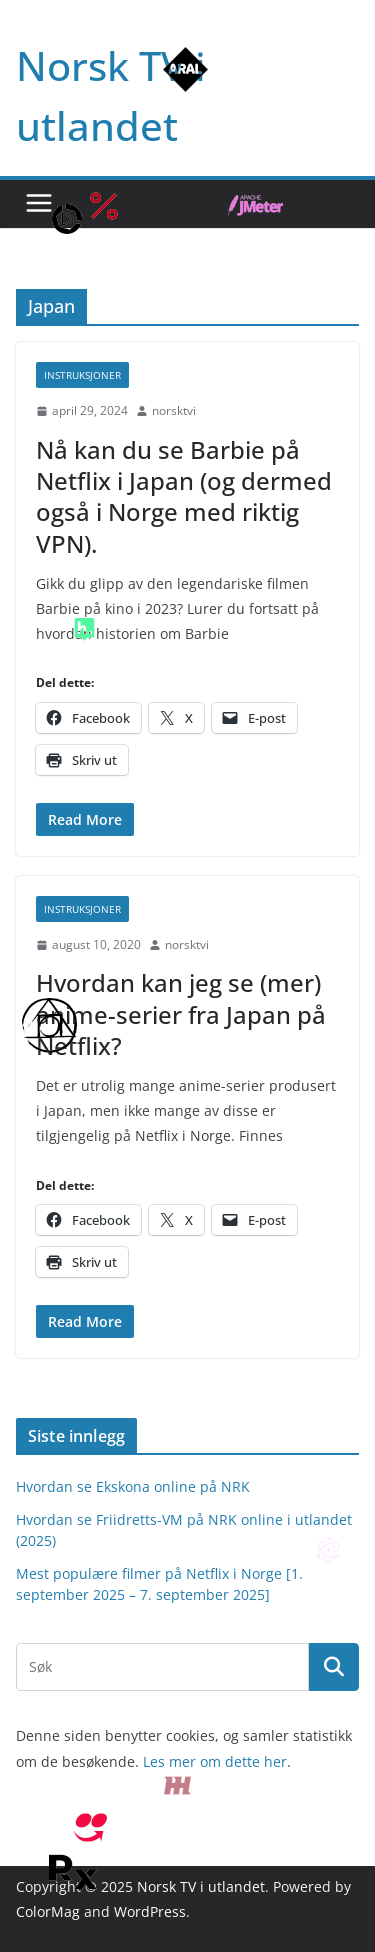 Image resolution: width=375 pixels, height=1952 pixels. What do you see at coordinates (90, 1827) in the screenshot?
I see `open the iFood delivery app` at bounding box center [90, 1827].